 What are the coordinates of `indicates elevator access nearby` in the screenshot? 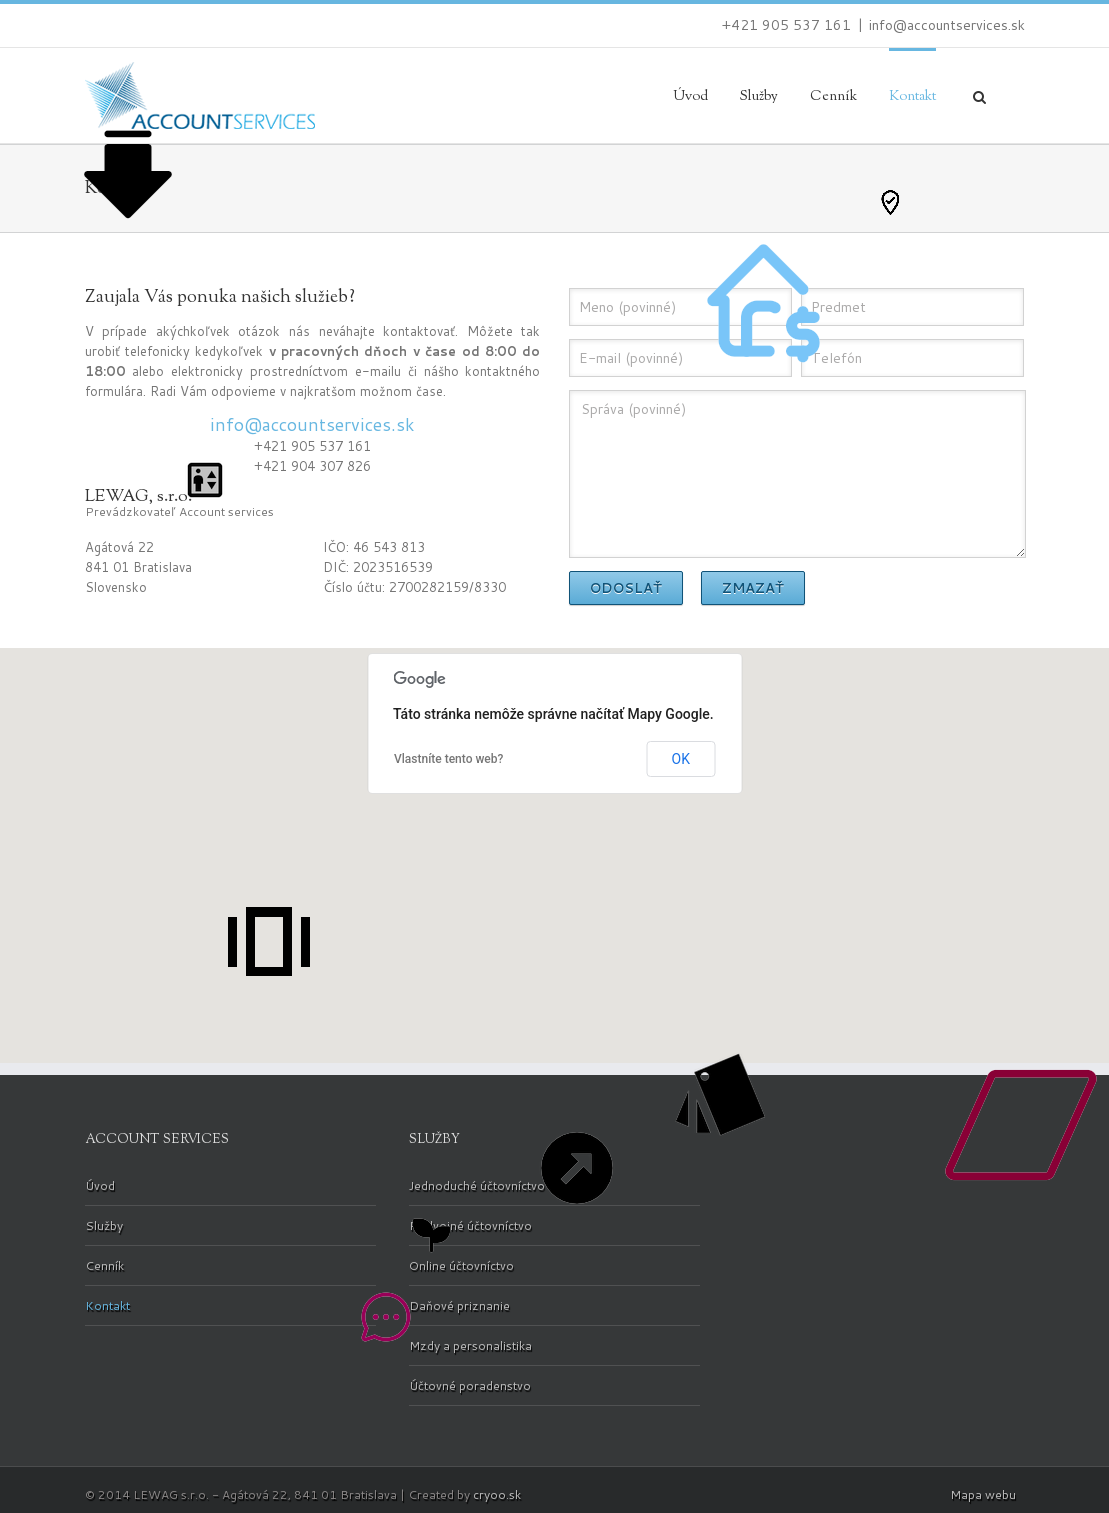 It's located at (205, 480).